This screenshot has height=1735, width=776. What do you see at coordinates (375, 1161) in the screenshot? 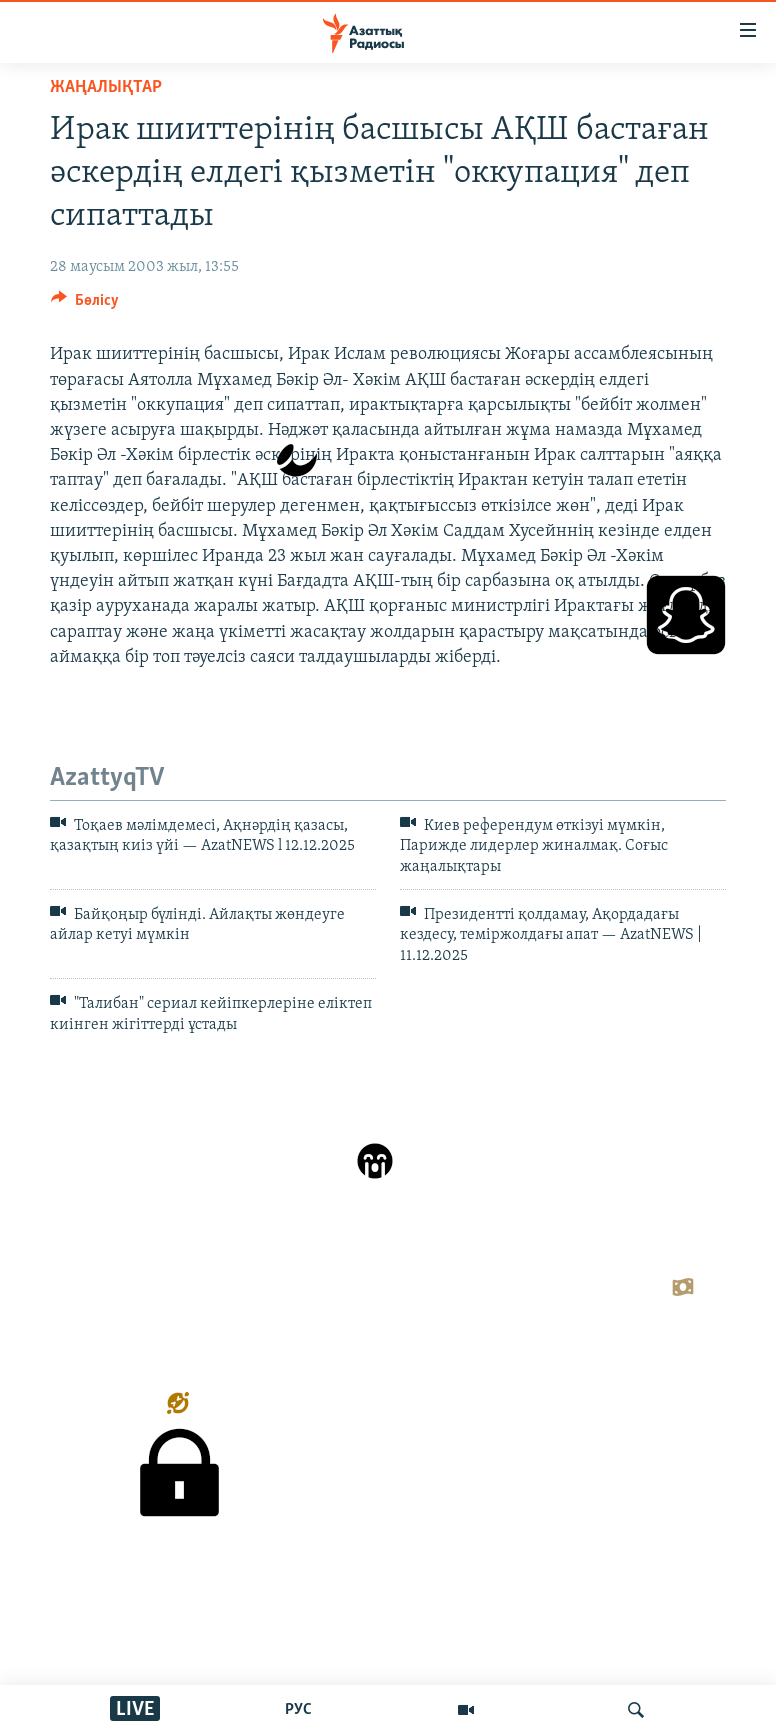
I see `indicates an error or failed action` at bounding box center [375, 1161].